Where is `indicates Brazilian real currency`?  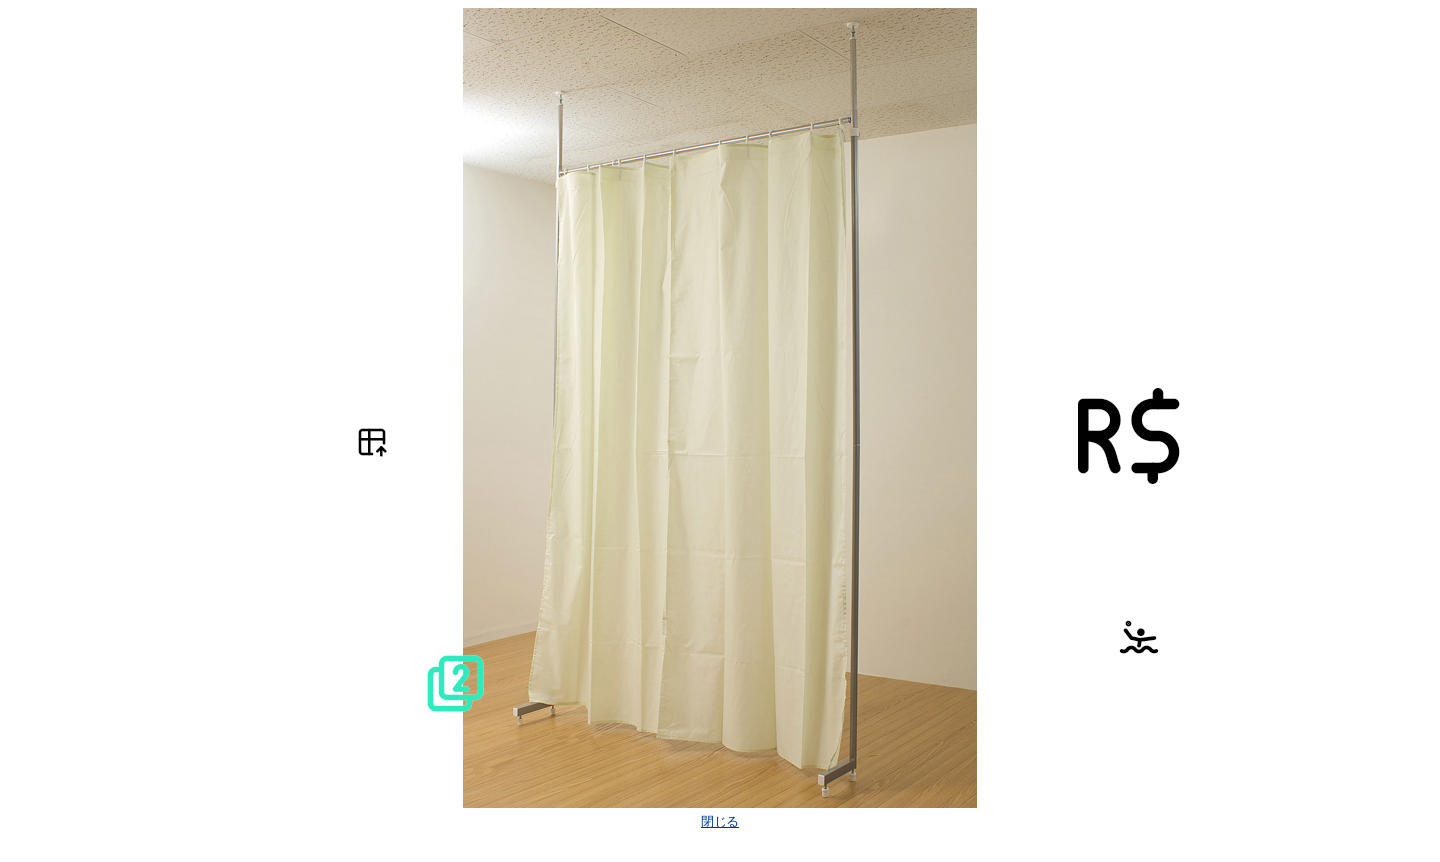
indicates Brazilian real currency is located at coordinates (1126, 436).